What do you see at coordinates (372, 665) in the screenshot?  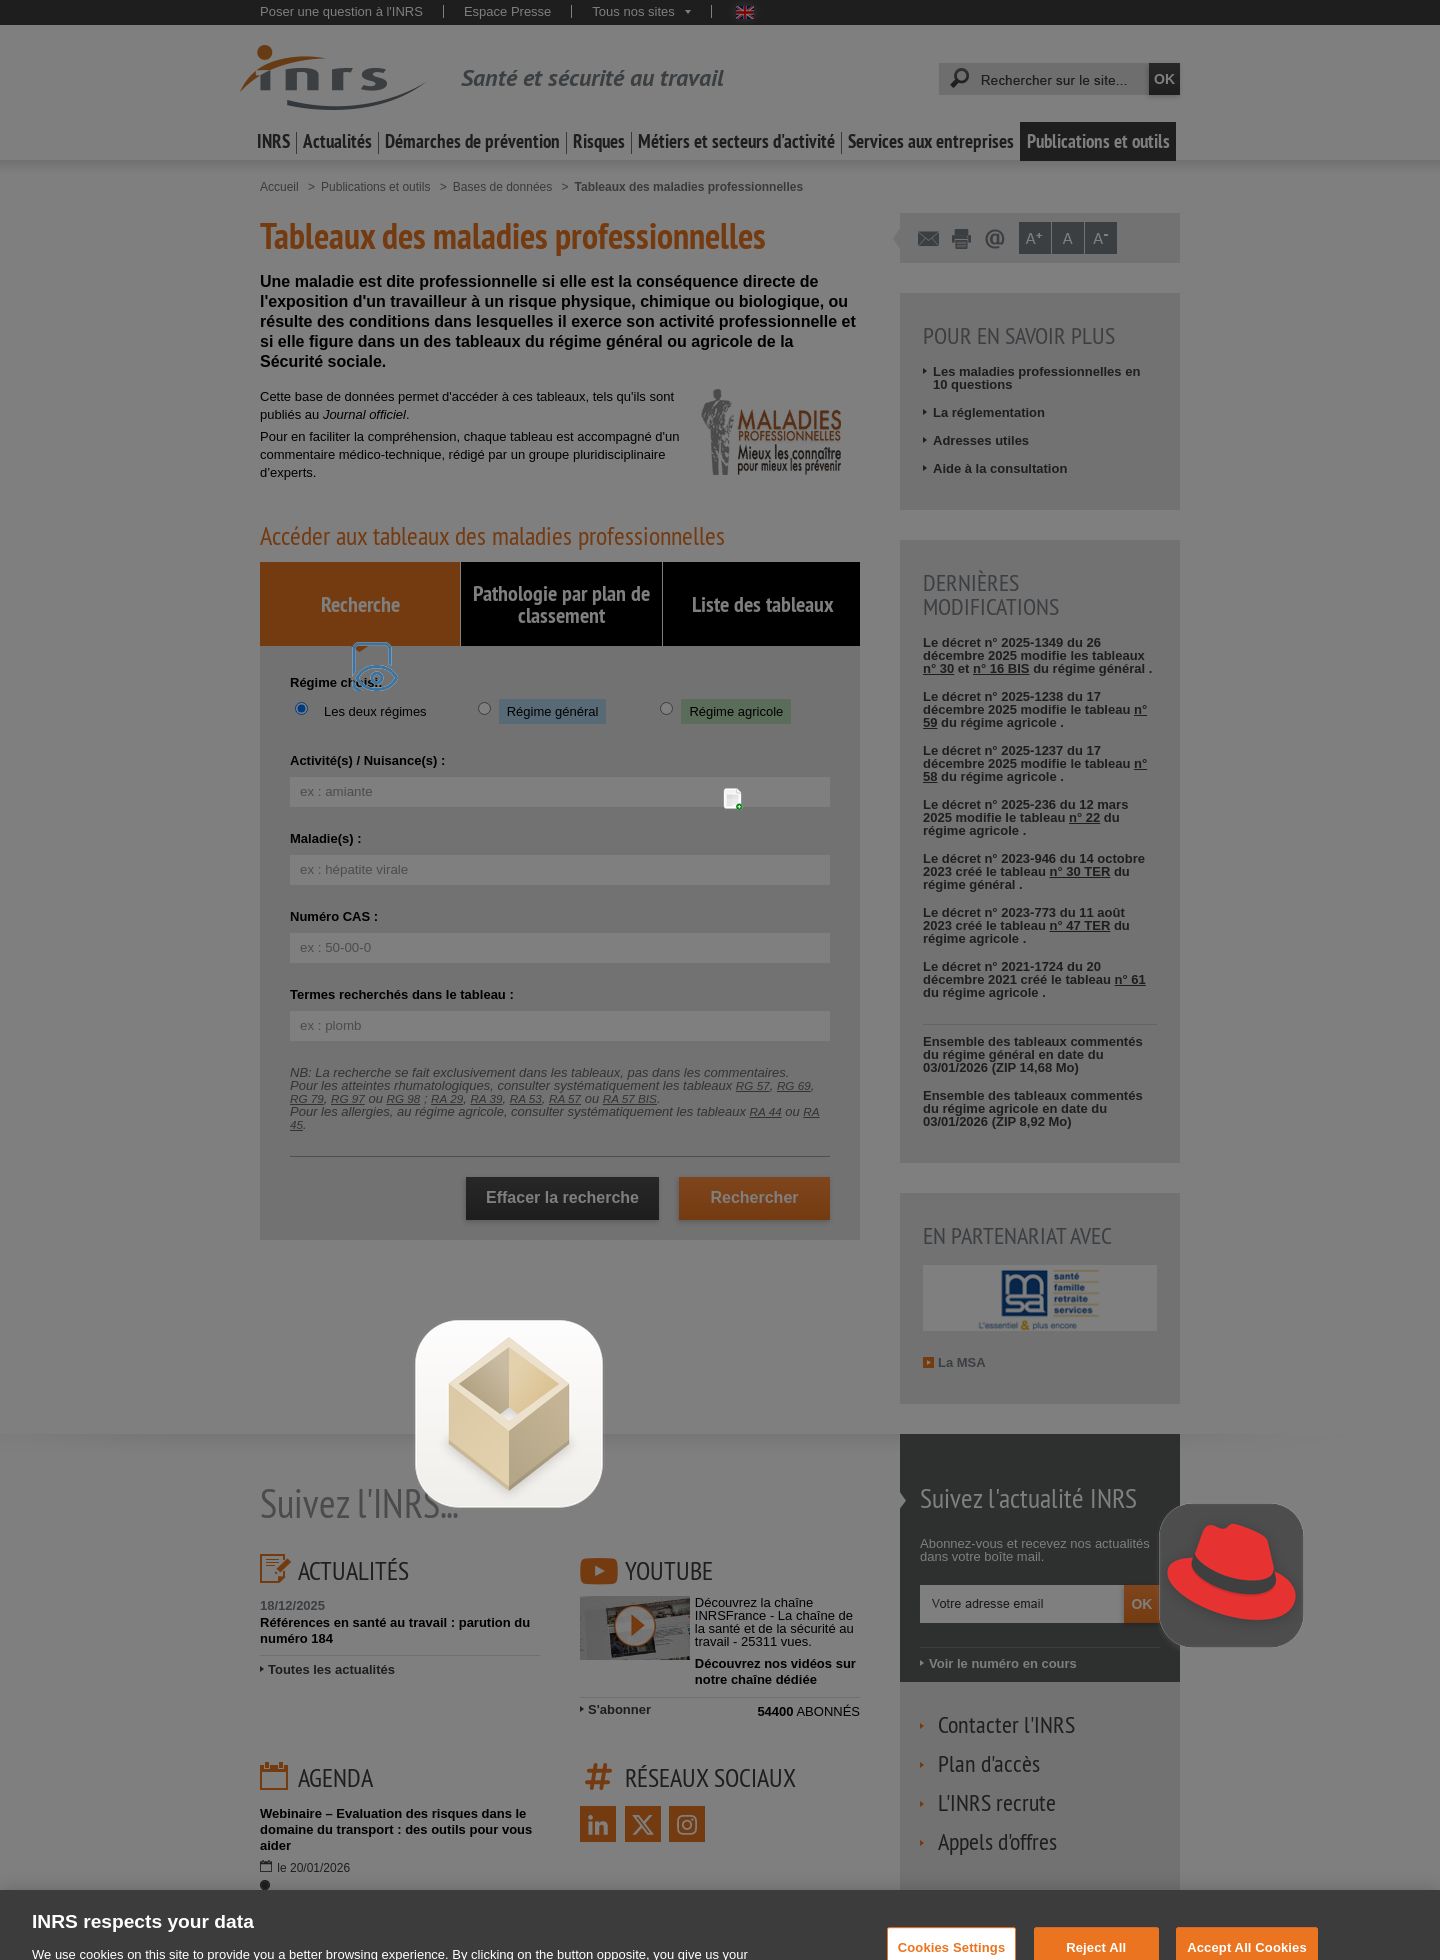 I see `open document viewer` at bounding box center [372, 665].